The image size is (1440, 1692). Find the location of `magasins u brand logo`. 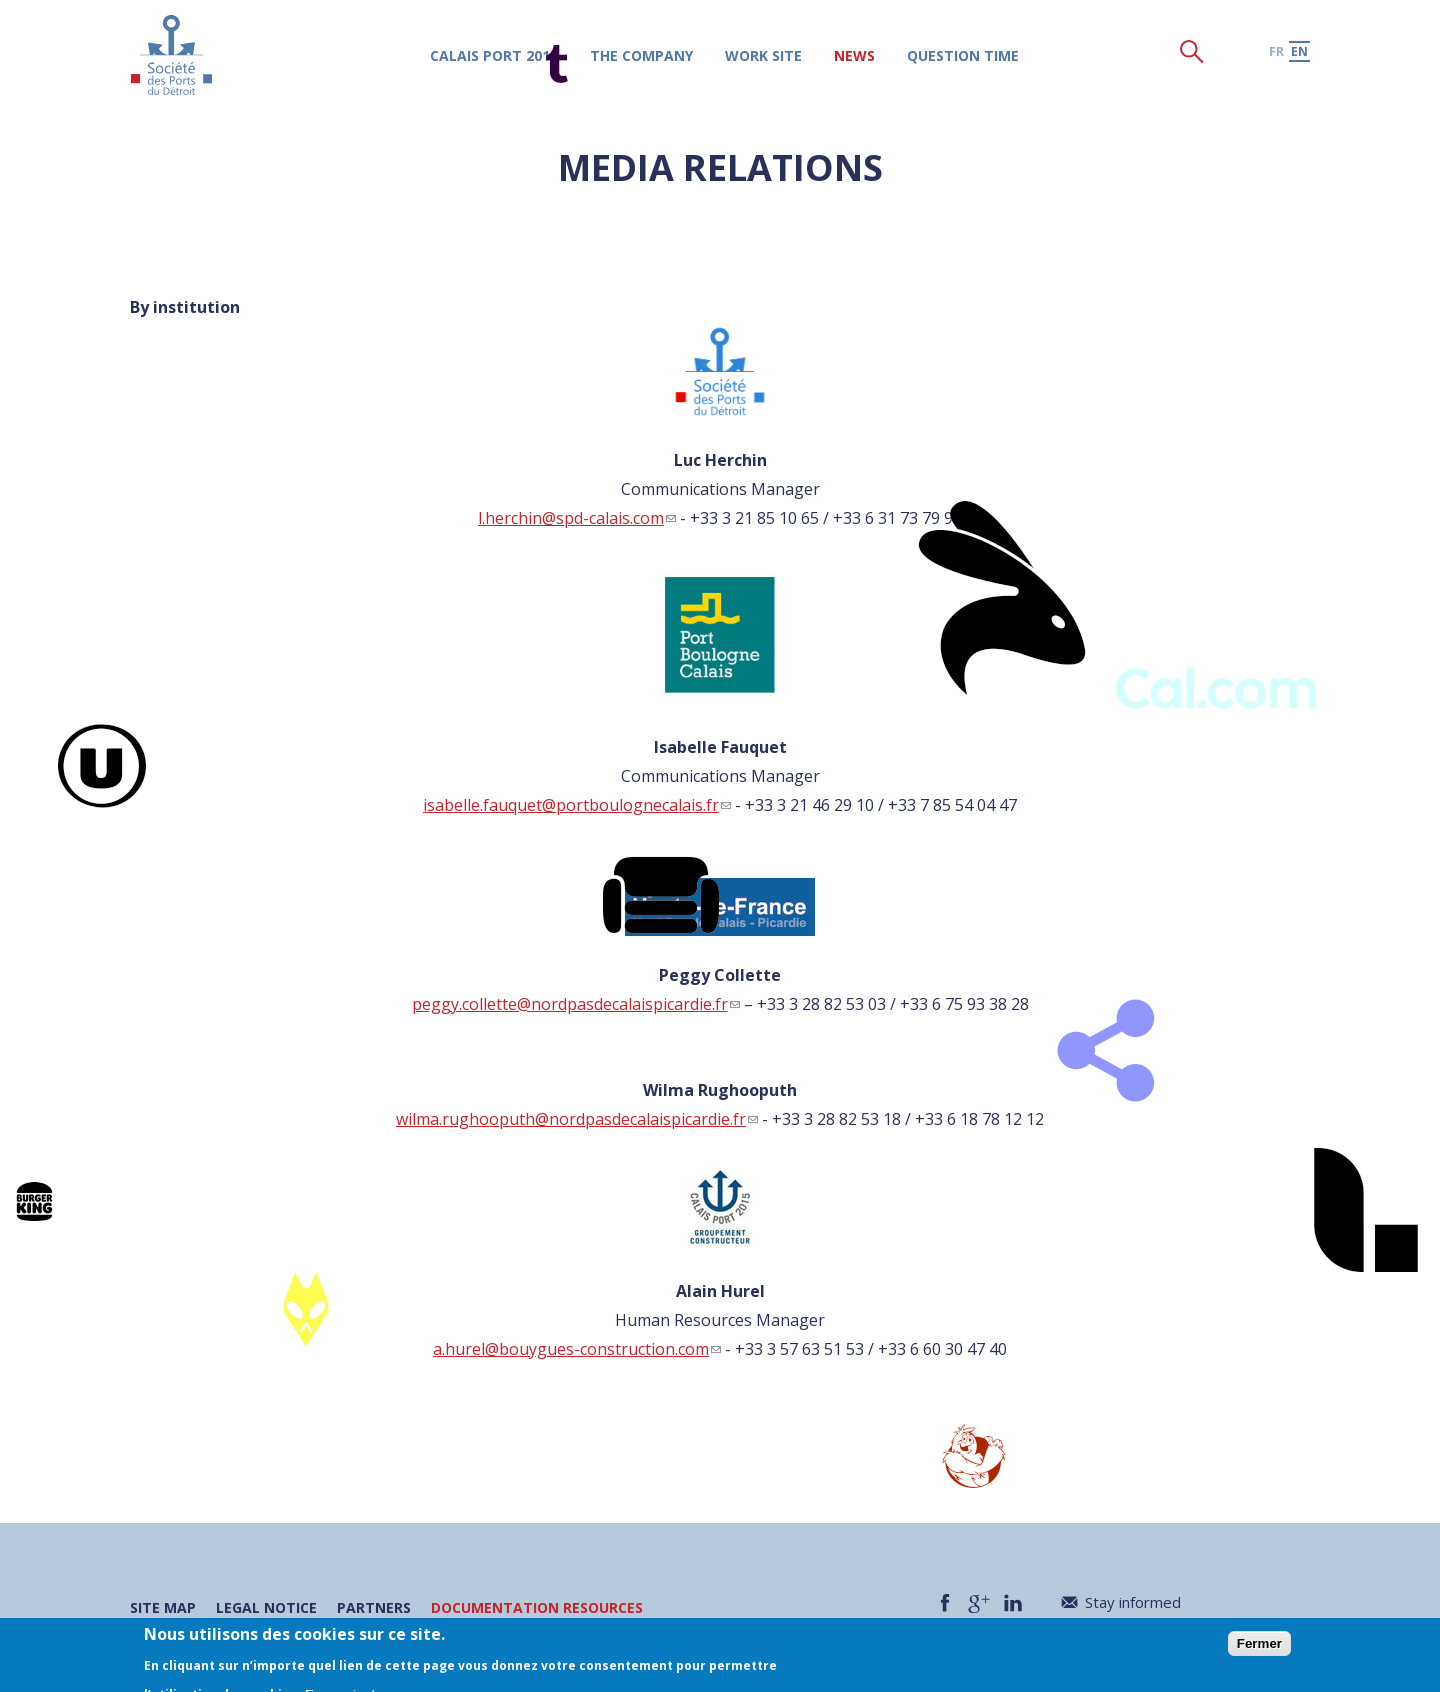

magasins u brand logo is located at coordinates (102, 766).